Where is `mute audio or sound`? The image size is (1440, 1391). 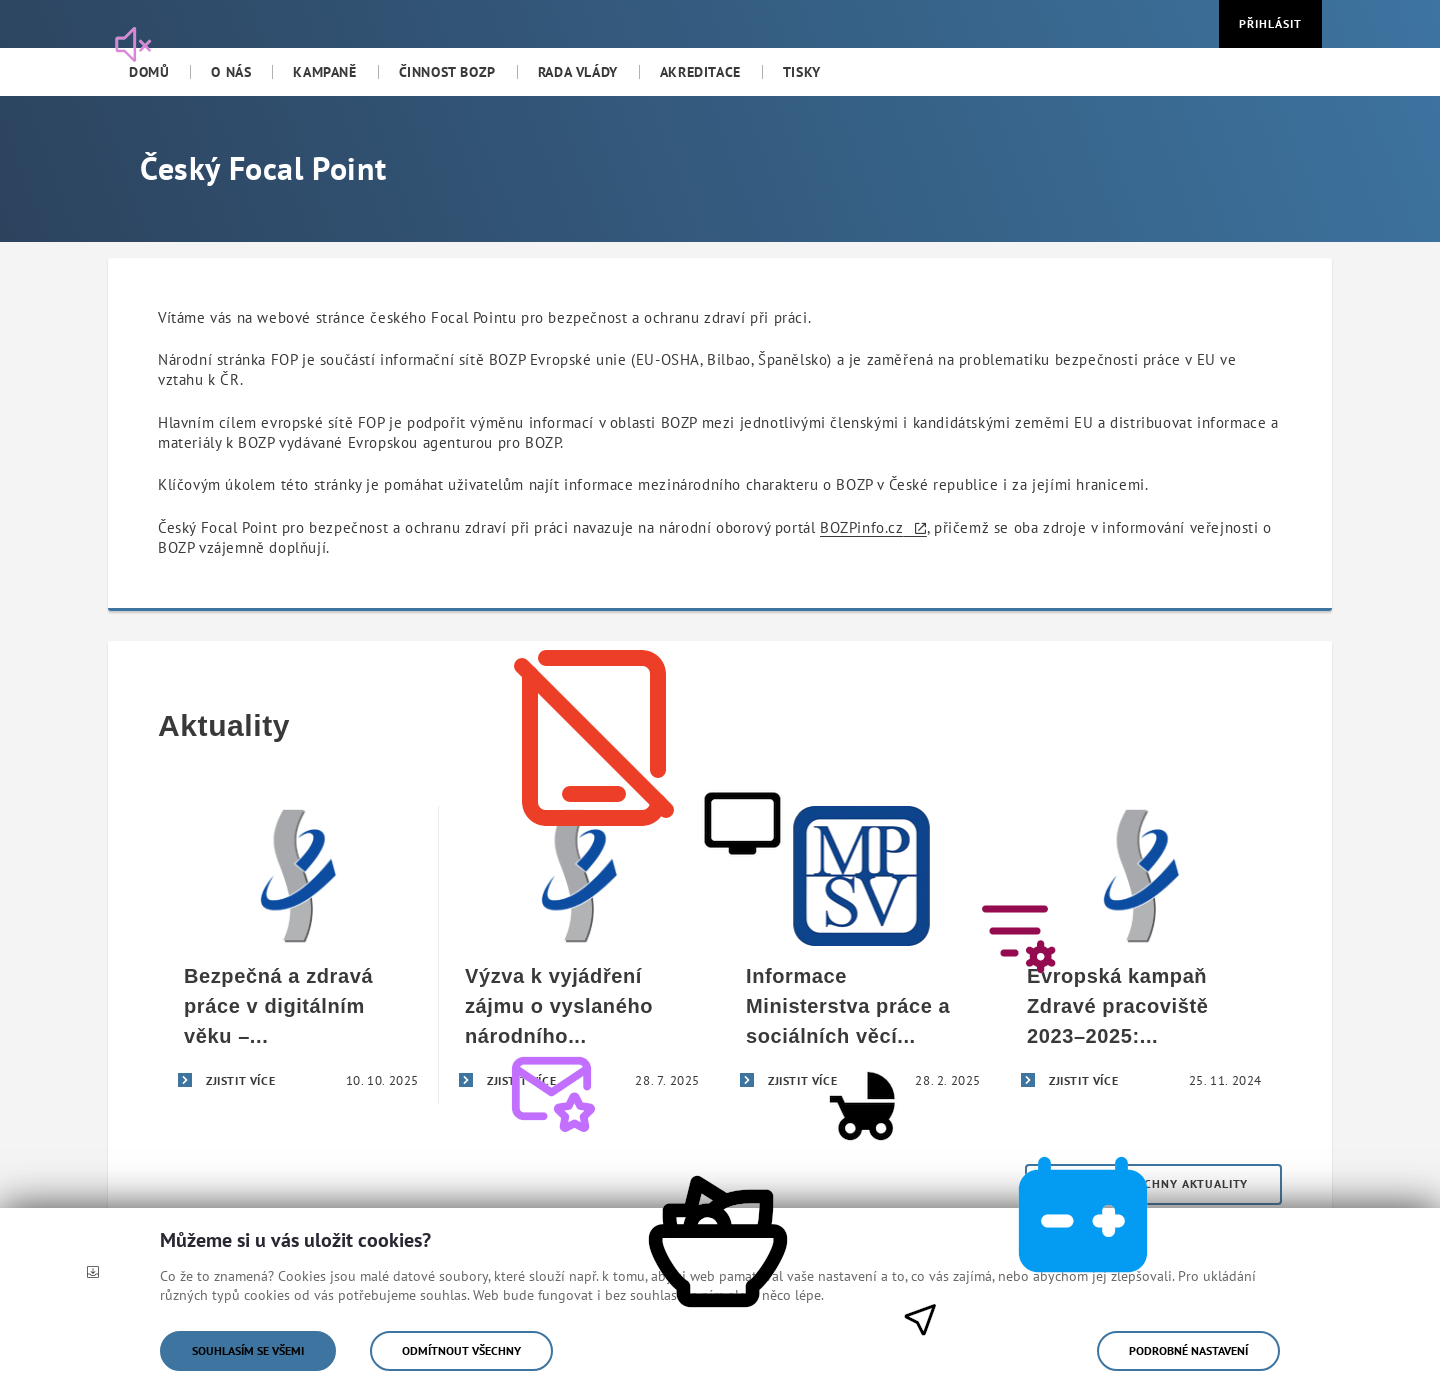 mute audio or sound is located at coordinates (133, 44).